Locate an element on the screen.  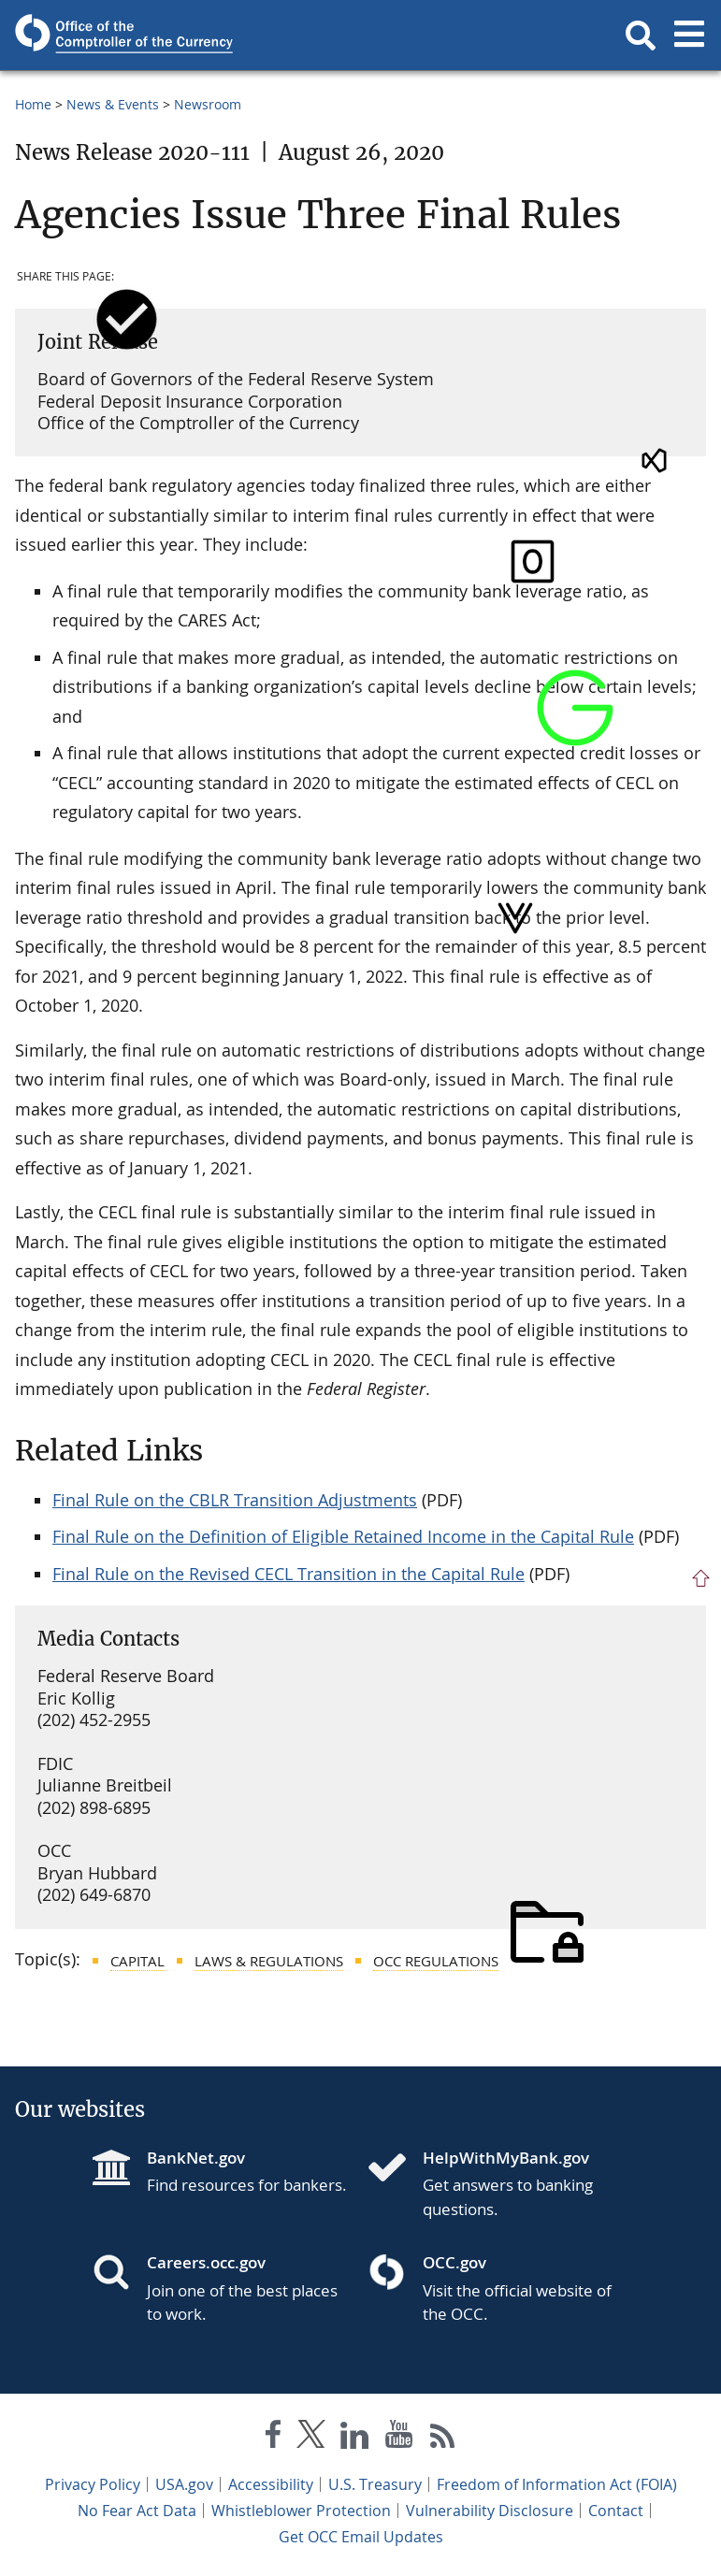
access a password-protected folder is located at coordinates (547, 1932).